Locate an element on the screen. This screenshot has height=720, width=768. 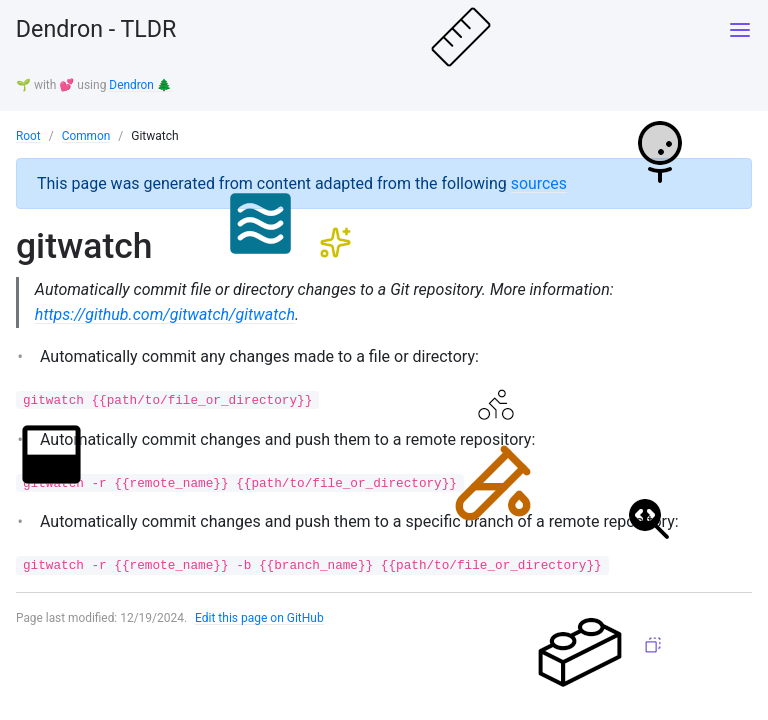
access AI-powered or smart features is located at coordinates (335, 242).